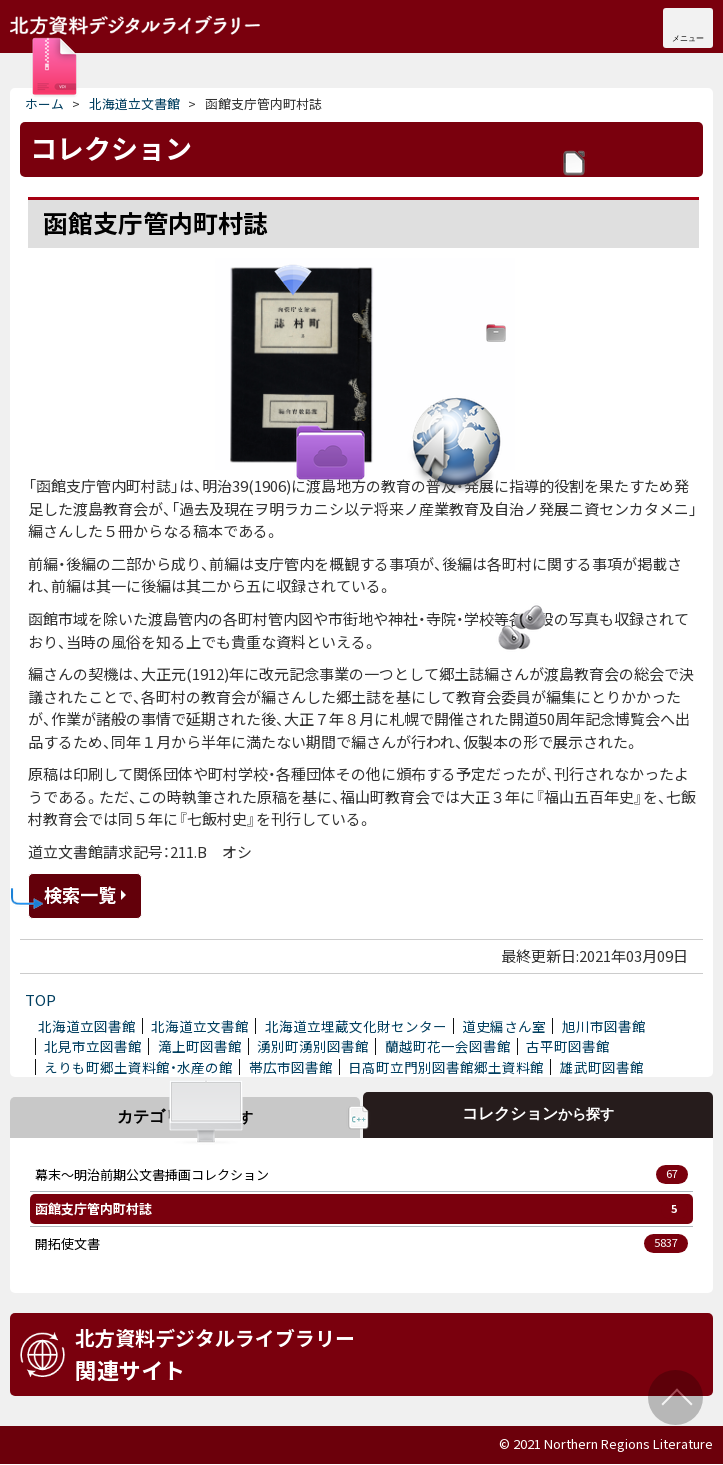  What do you see at coordinates (293, 280) in the screenshot?
I see `indicates active wireless network connection` at bounding box center [293, 280].